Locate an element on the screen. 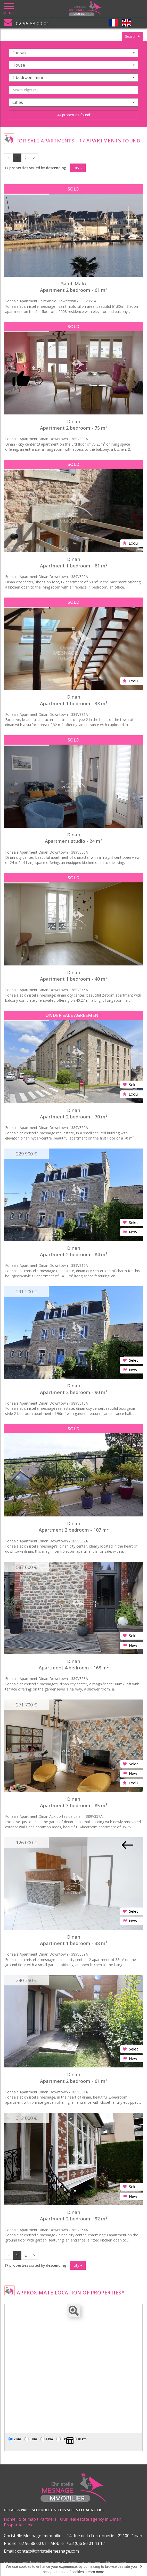  replay the last 10 seconds is located at coordinates (121, 1350).